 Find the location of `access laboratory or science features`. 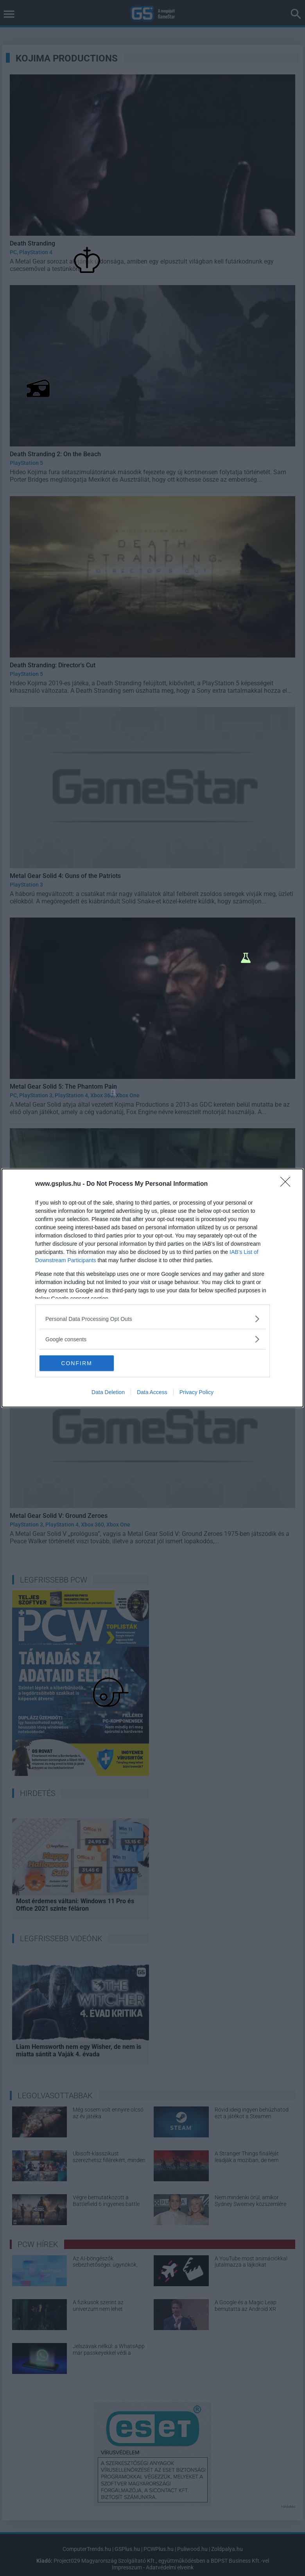

access laboratory or science features is located at coordinates (246, 958).